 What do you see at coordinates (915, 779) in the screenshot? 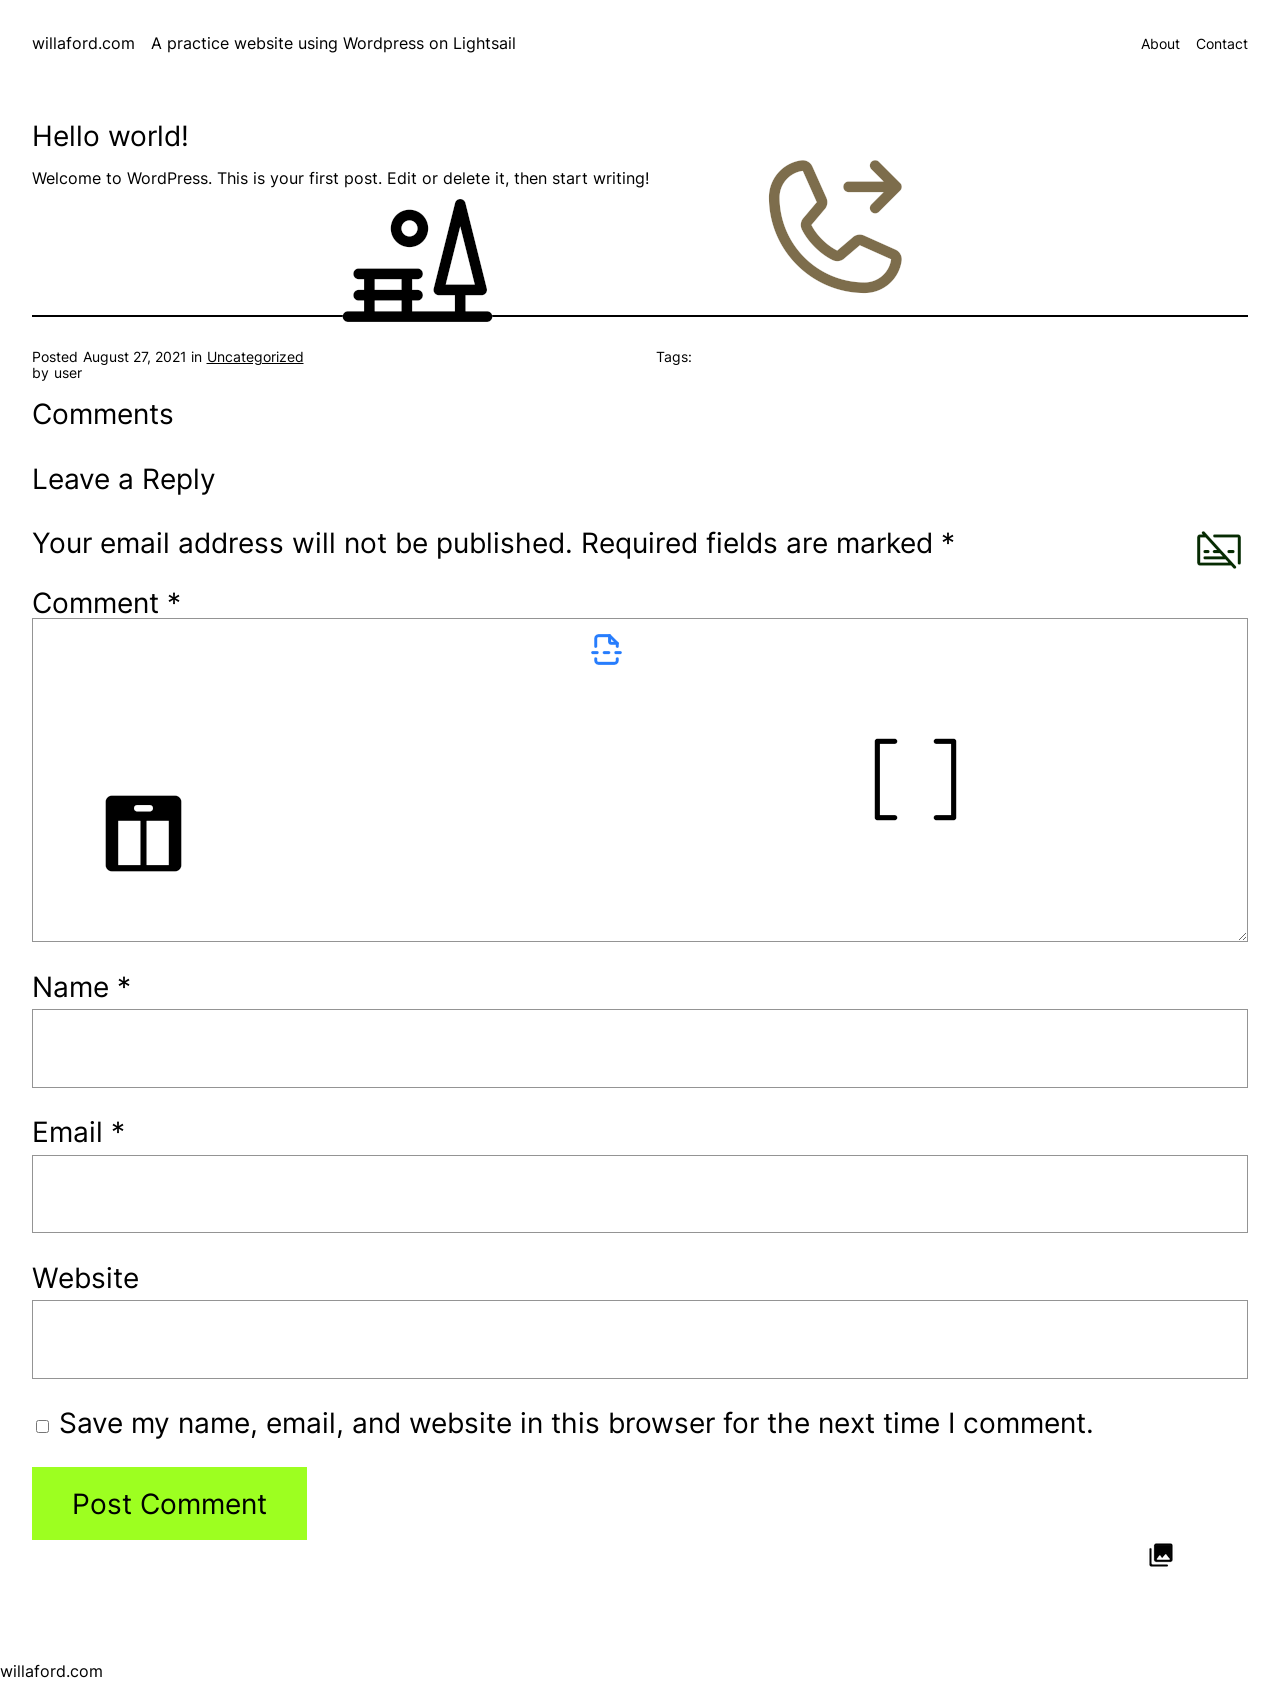
I see `insert or edit code brackets` at bounding box center [915, 779].